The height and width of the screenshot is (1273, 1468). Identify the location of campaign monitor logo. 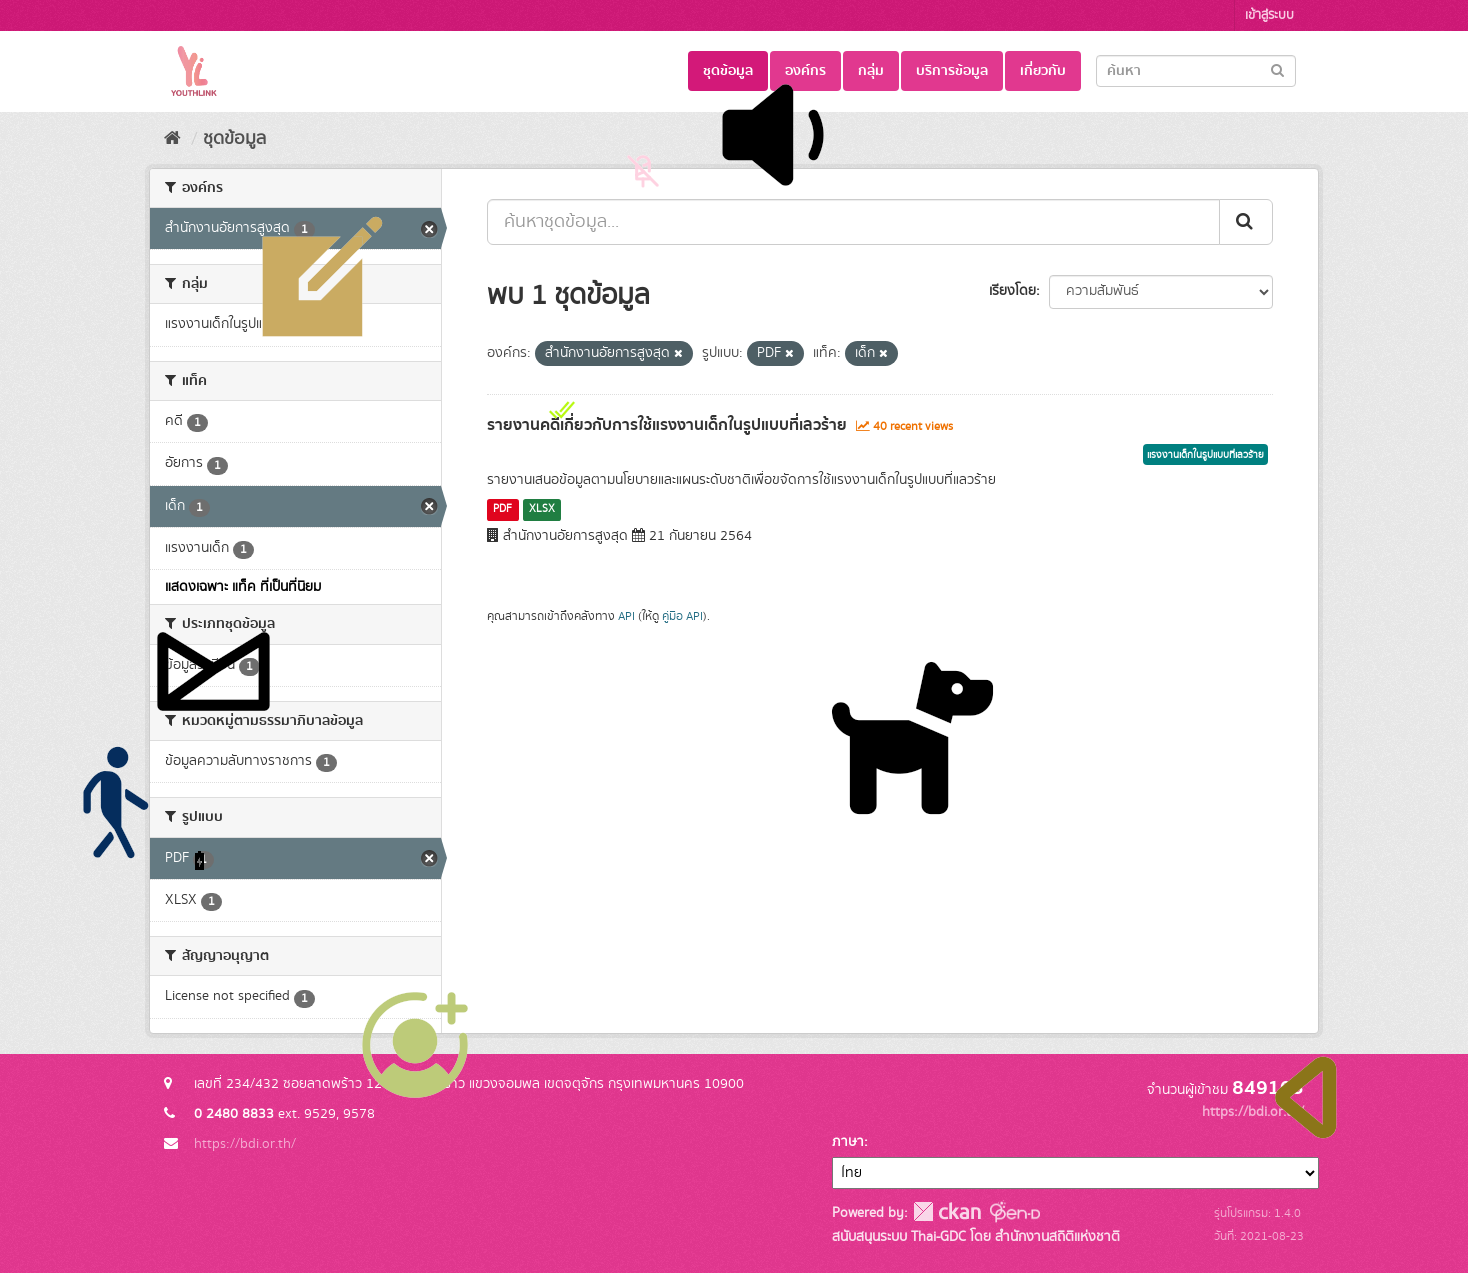
(213, 671).